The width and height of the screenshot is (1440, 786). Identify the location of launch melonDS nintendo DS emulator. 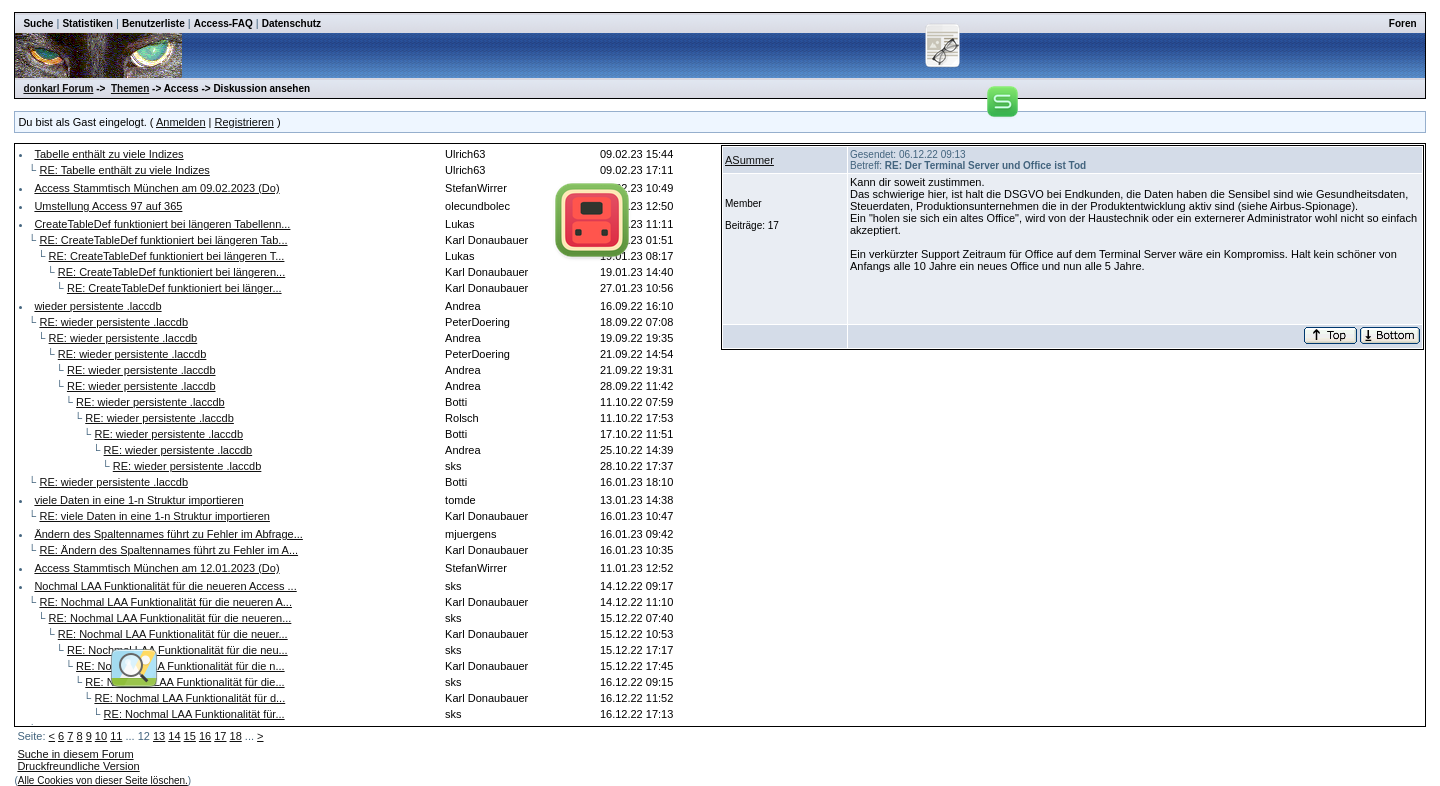
(592, 220).